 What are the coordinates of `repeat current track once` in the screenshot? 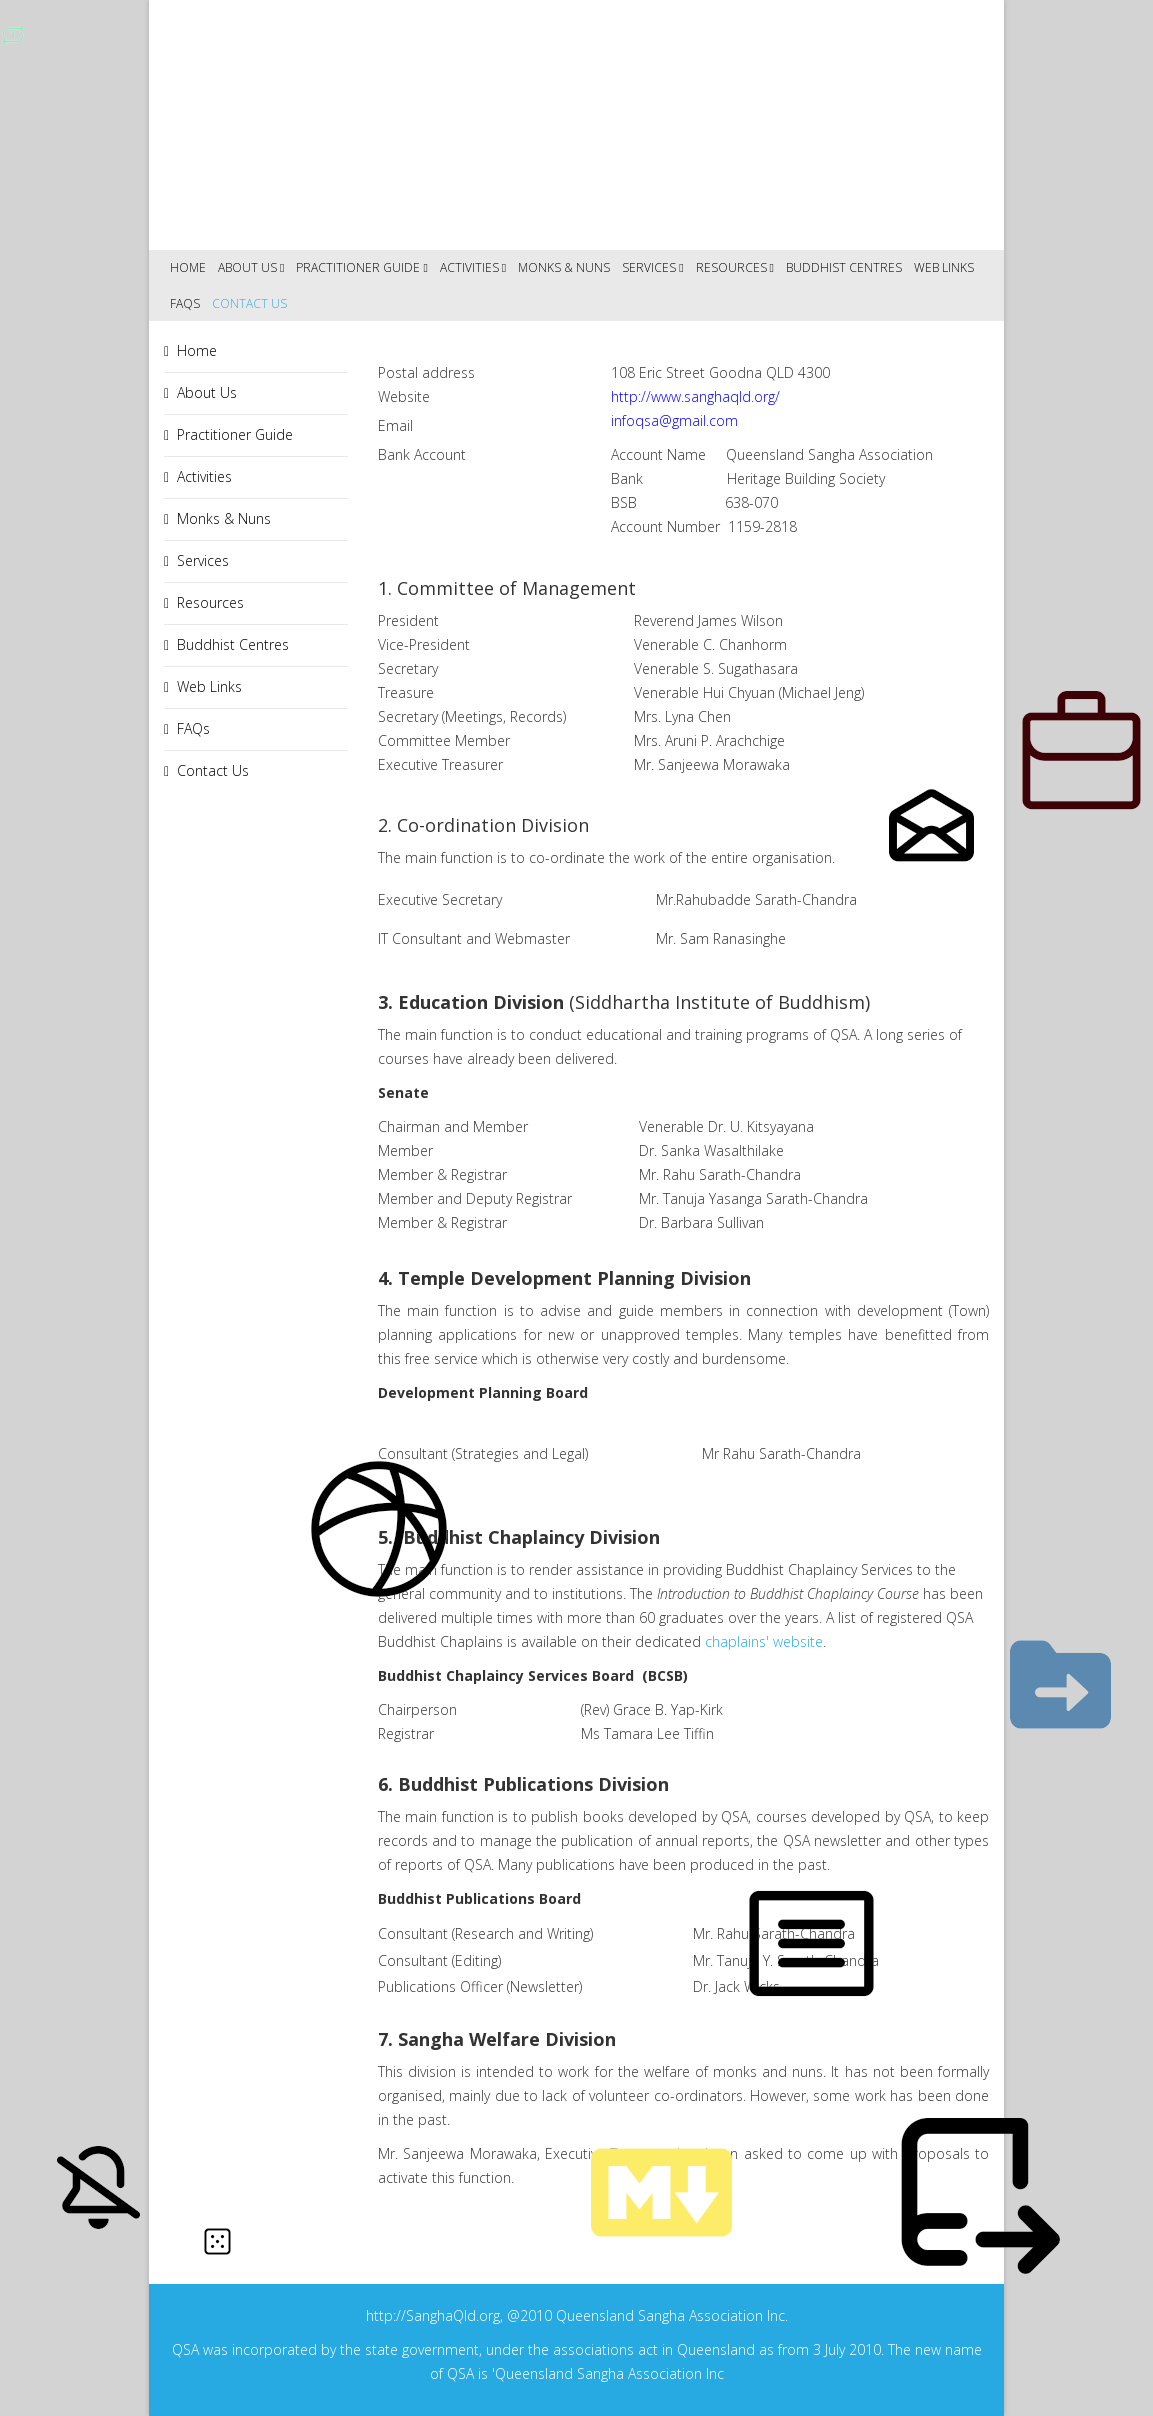 It's located at (13, 35).